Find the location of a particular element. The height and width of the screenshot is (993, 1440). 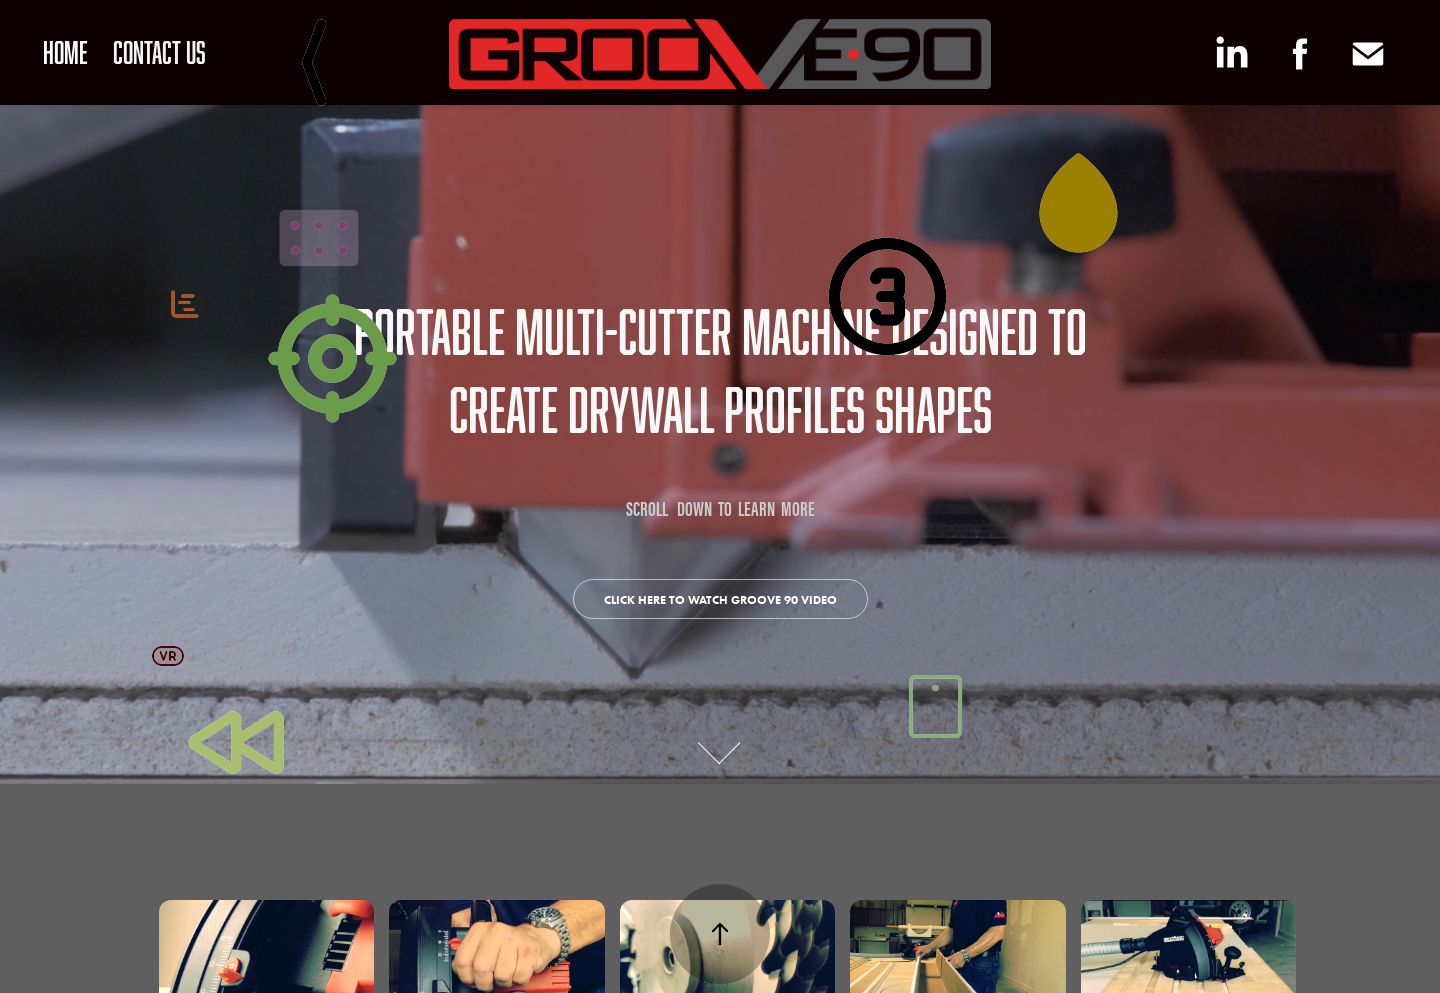

tablet device with front-facing camera is located at coordinates (935, 706).